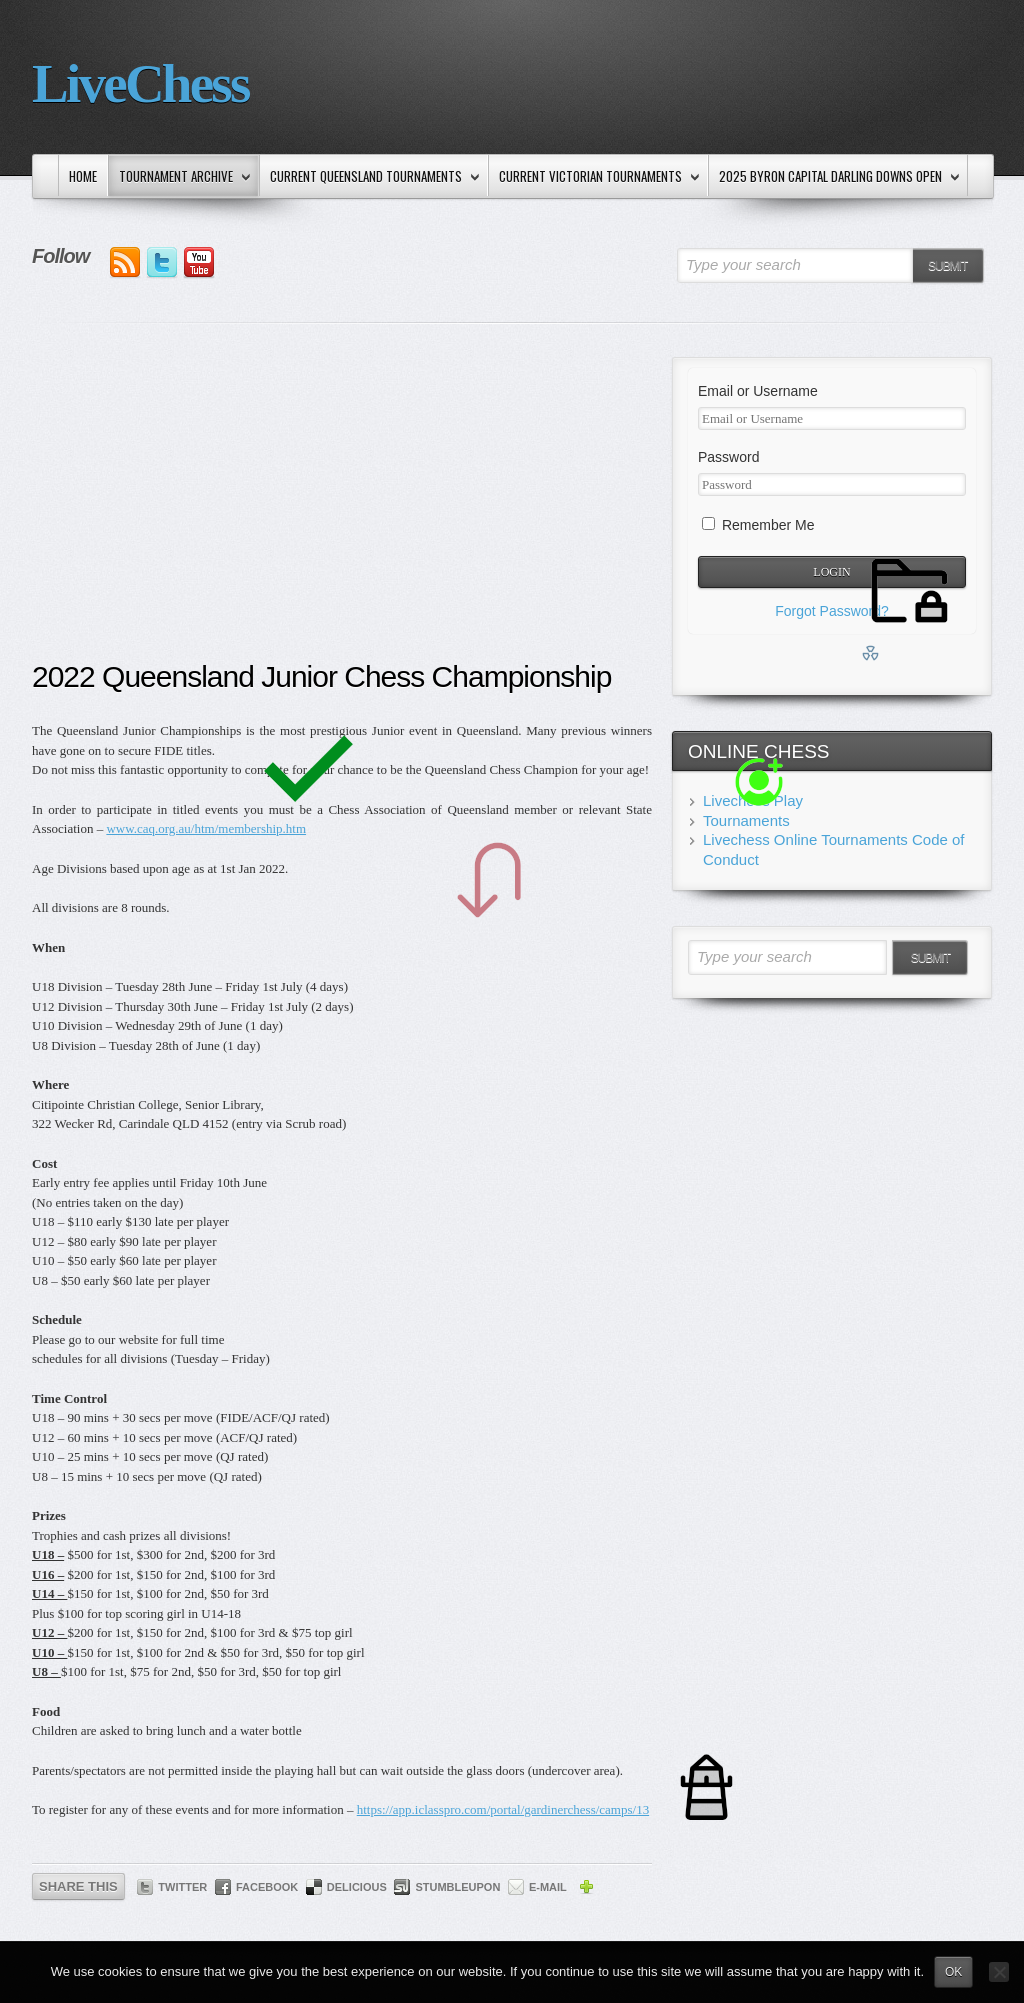  I want to click on undo or go back to previous state, so click(492, 880).